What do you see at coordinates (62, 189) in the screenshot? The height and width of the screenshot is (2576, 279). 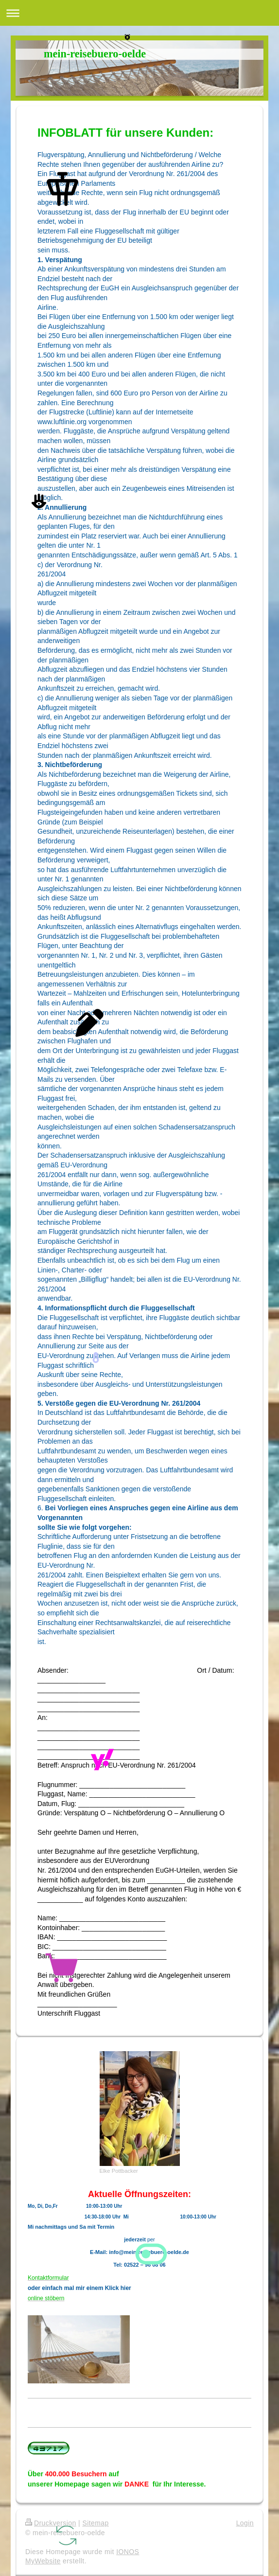 I see `access air traffic control features` at bounding box center [62, 189].